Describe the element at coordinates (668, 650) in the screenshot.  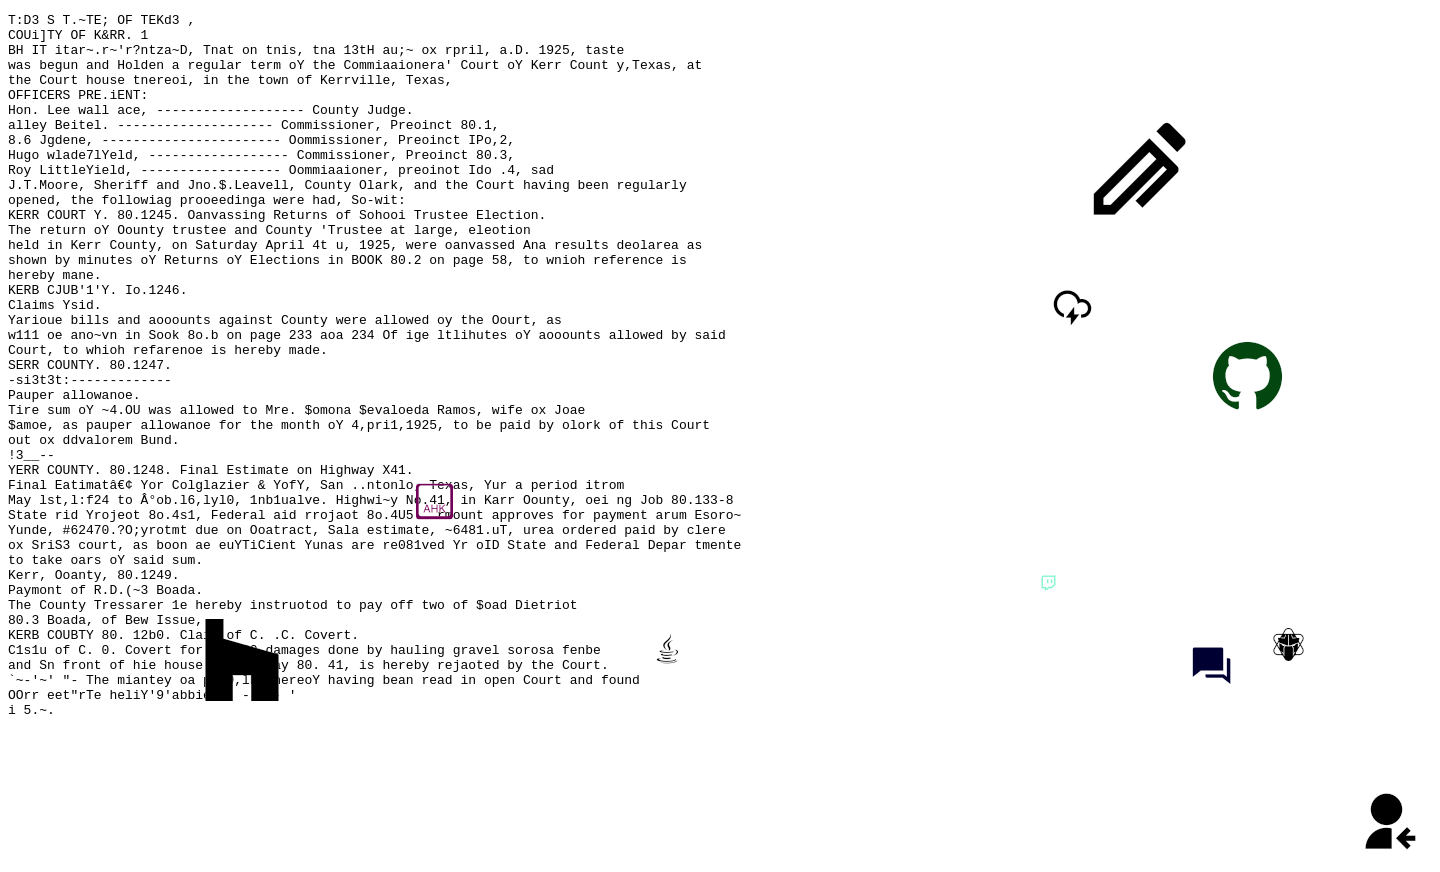
I see `indicates java programming language` at that location.